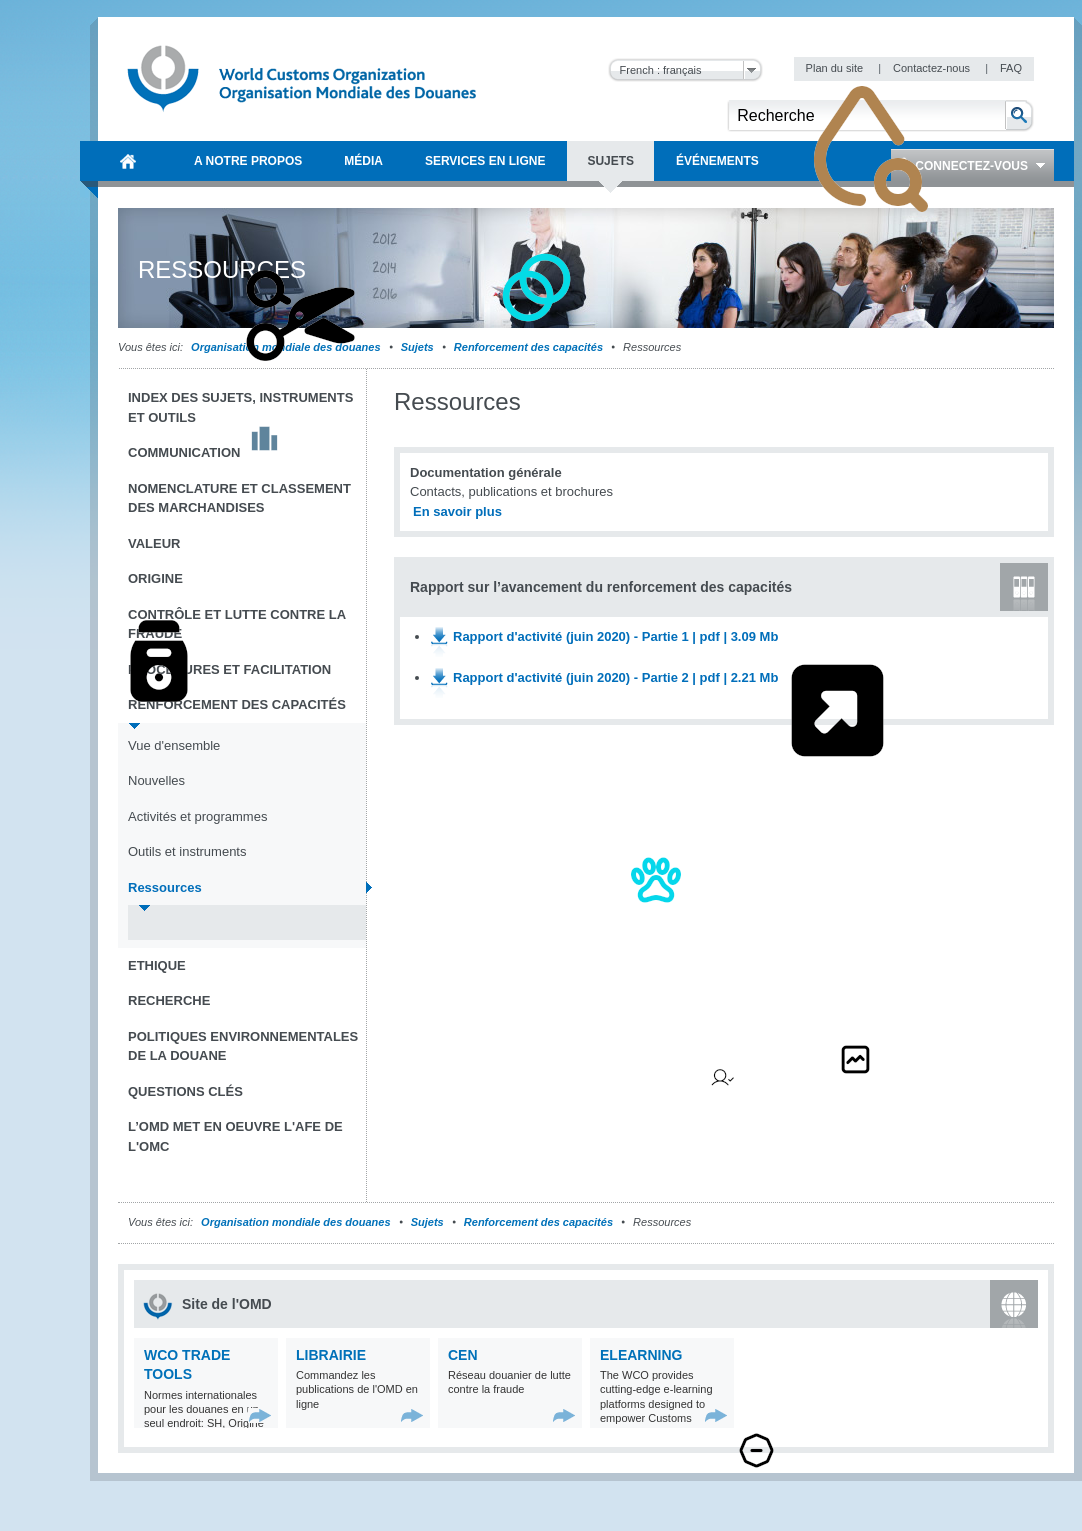 This screenshot has height=1531, width=1082. Describe the element at coordinates (264, 438) in the screenshot. I see `view rankings or leaderboard` at that location.